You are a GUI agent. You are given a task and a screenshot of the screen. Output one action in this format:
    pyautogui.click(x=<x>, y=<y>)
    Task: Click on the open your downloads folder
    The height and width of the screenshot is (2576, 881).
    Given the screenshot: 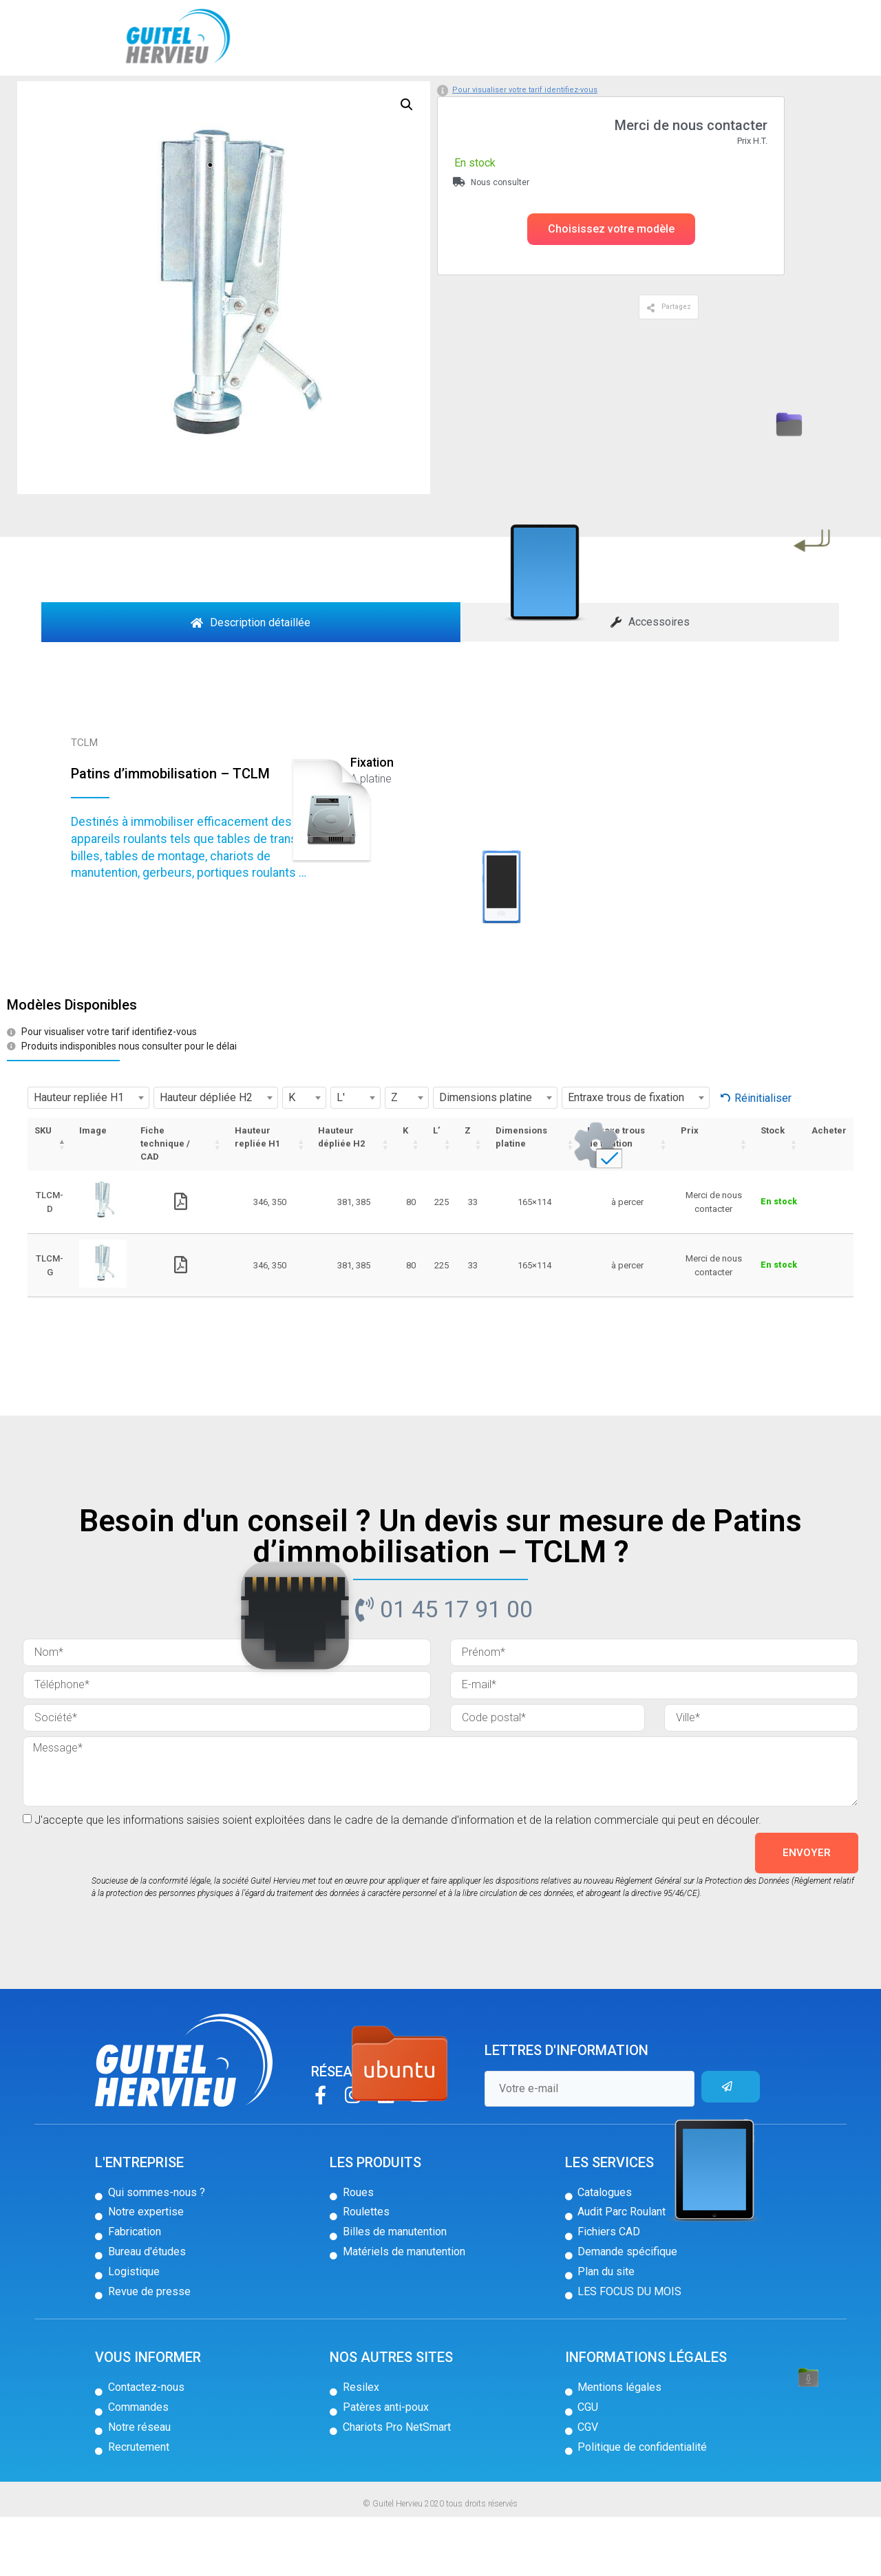 What is the action you would take?
    pyautogui.click(x=808, y=2377)
    